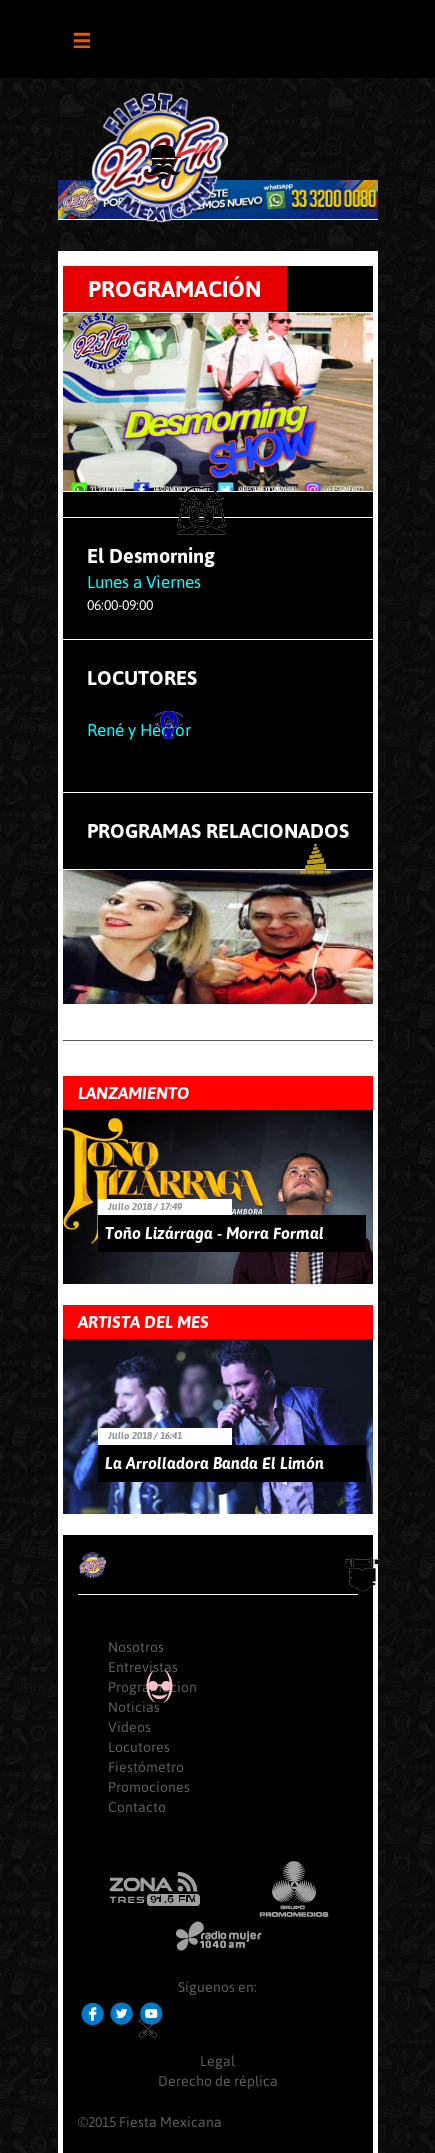  I want to click on select a gentleman or vintage character avatar, so click(163, 162).